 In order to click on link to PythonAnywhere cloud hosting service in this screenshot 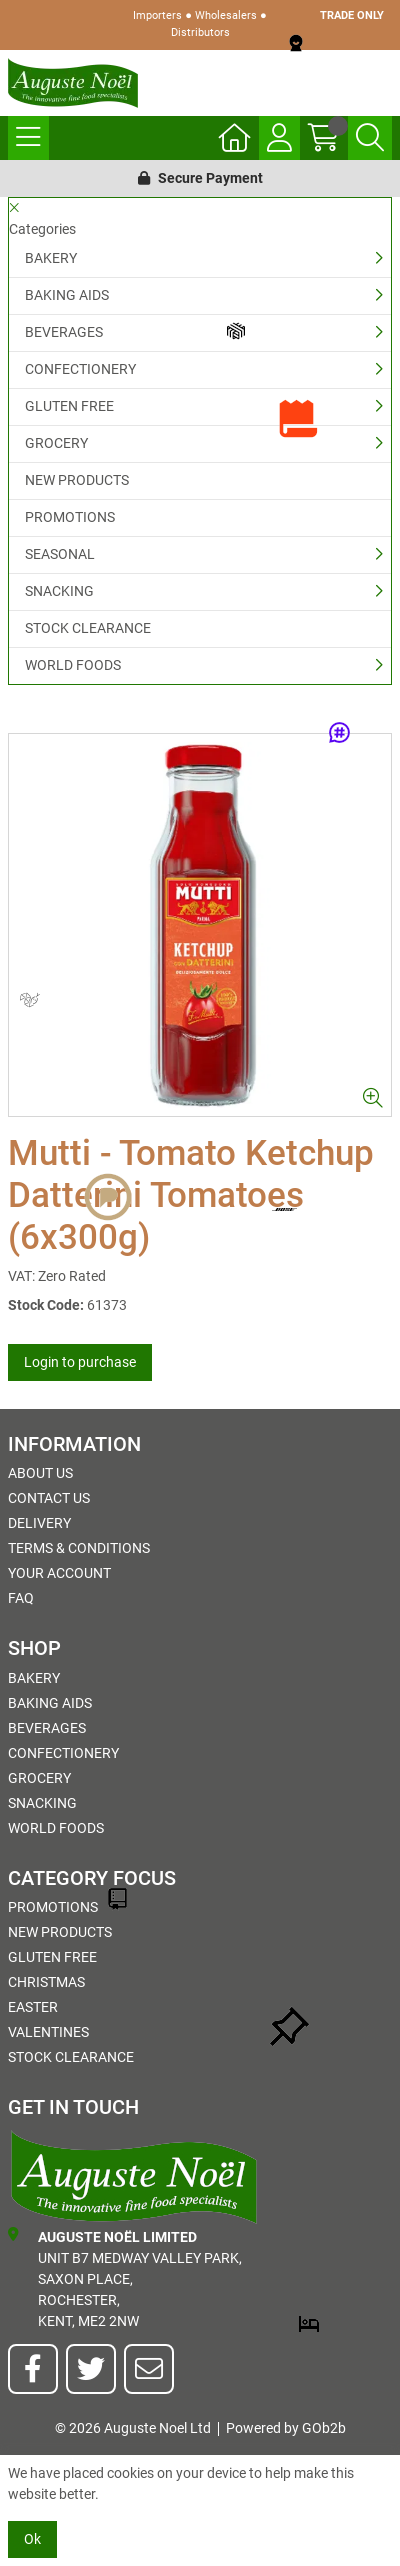, I will do `click(30, 1000)`.